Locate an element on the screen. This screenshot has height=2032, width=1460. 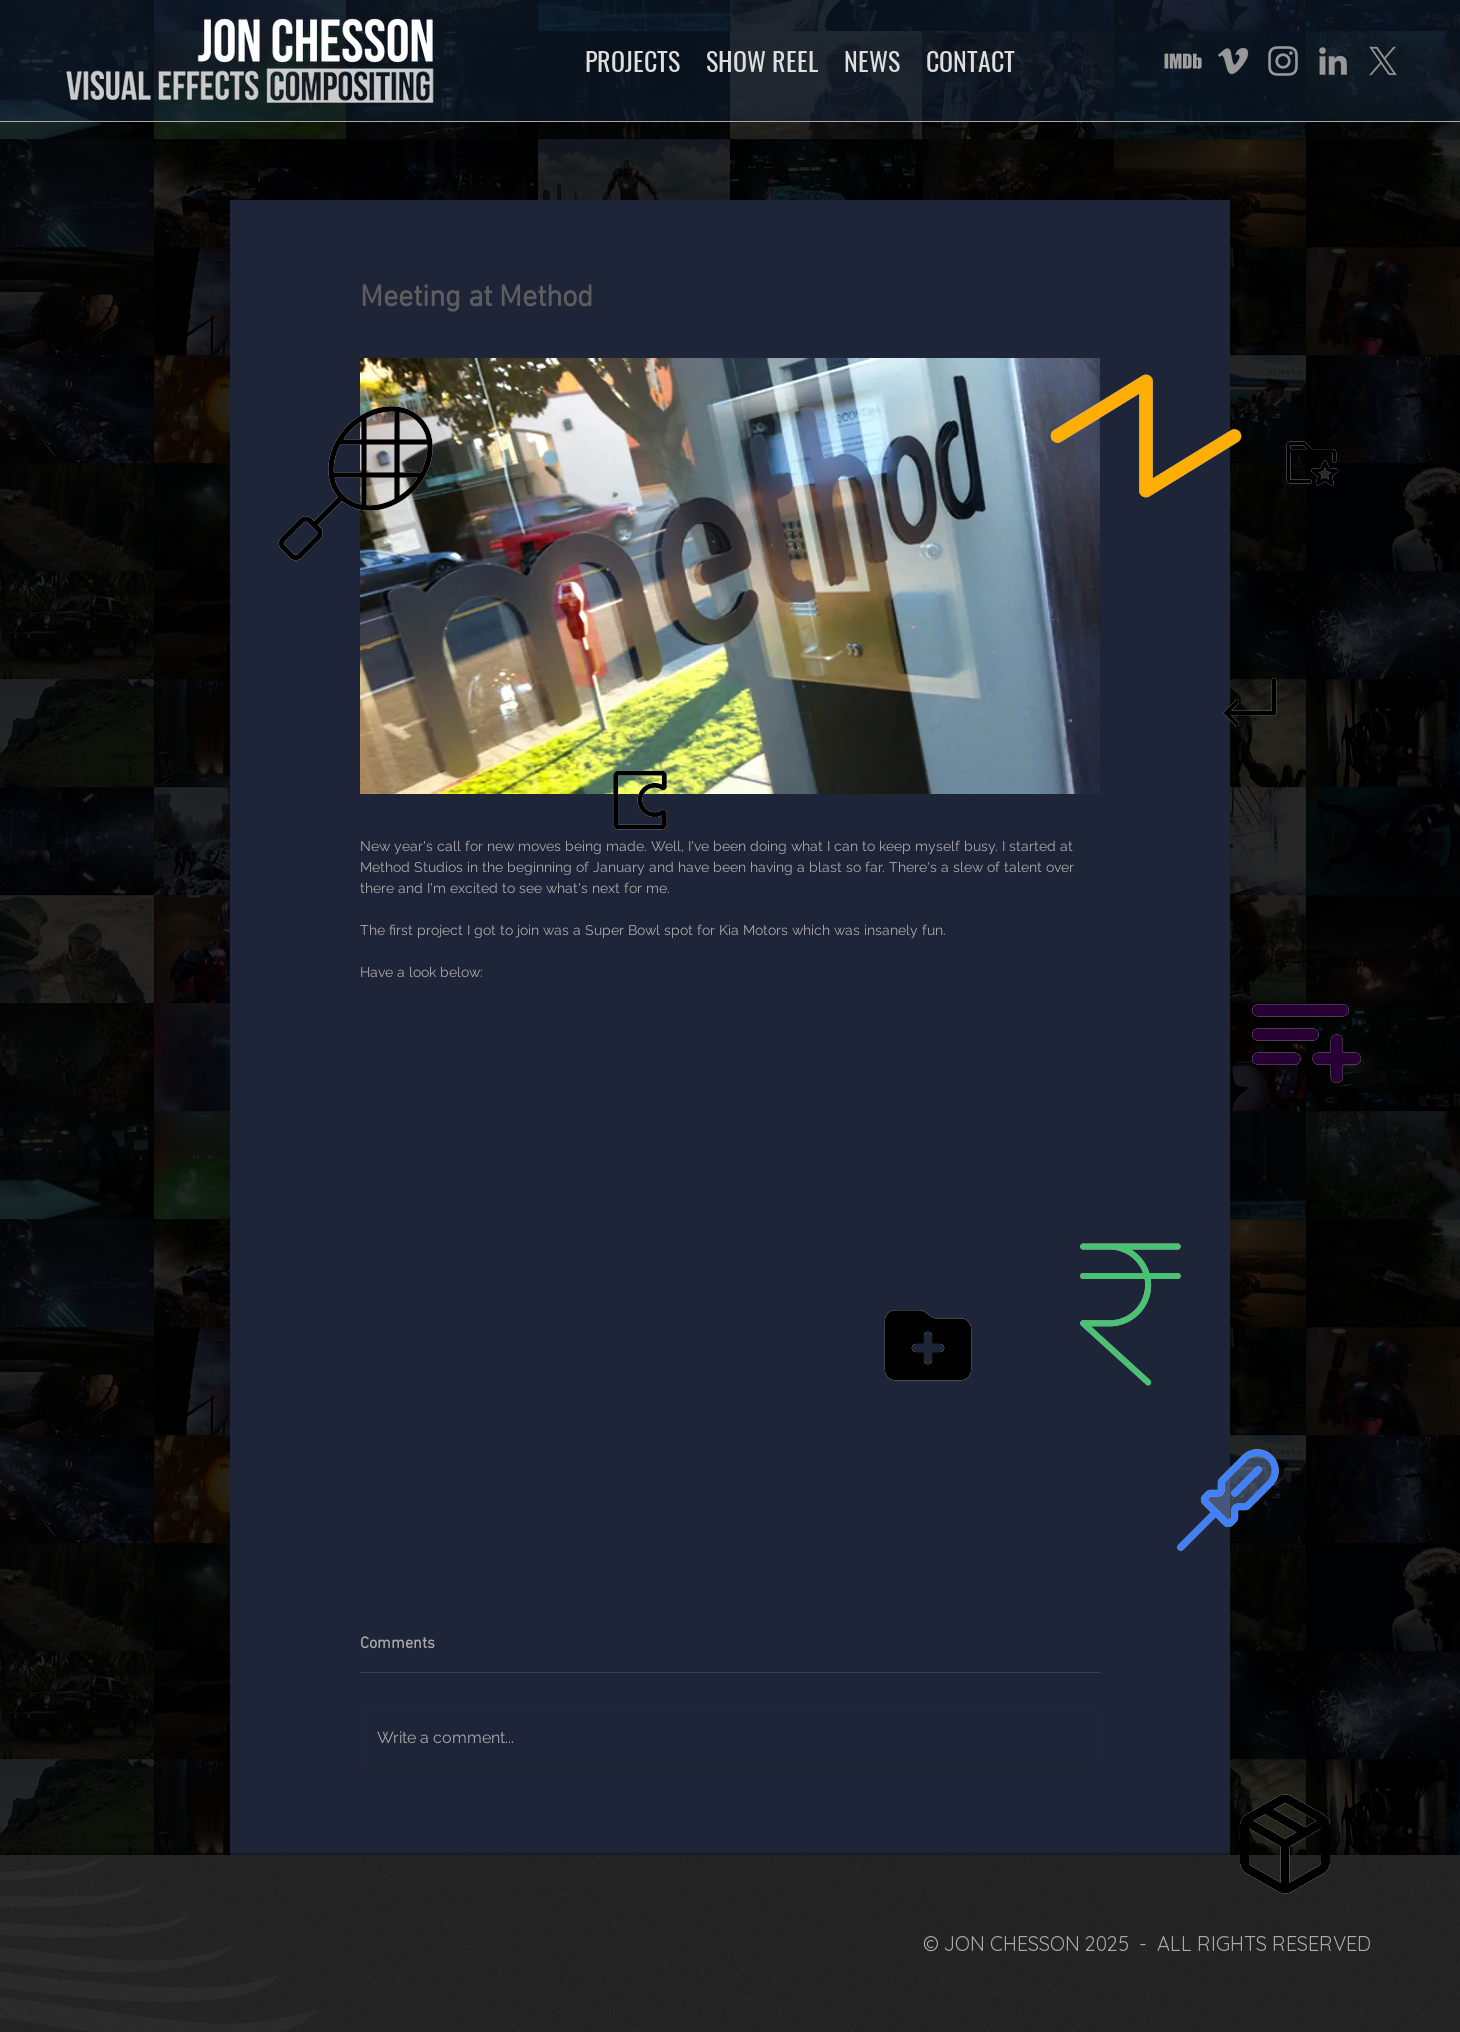
open coda document is located at coordinates (640, 800).